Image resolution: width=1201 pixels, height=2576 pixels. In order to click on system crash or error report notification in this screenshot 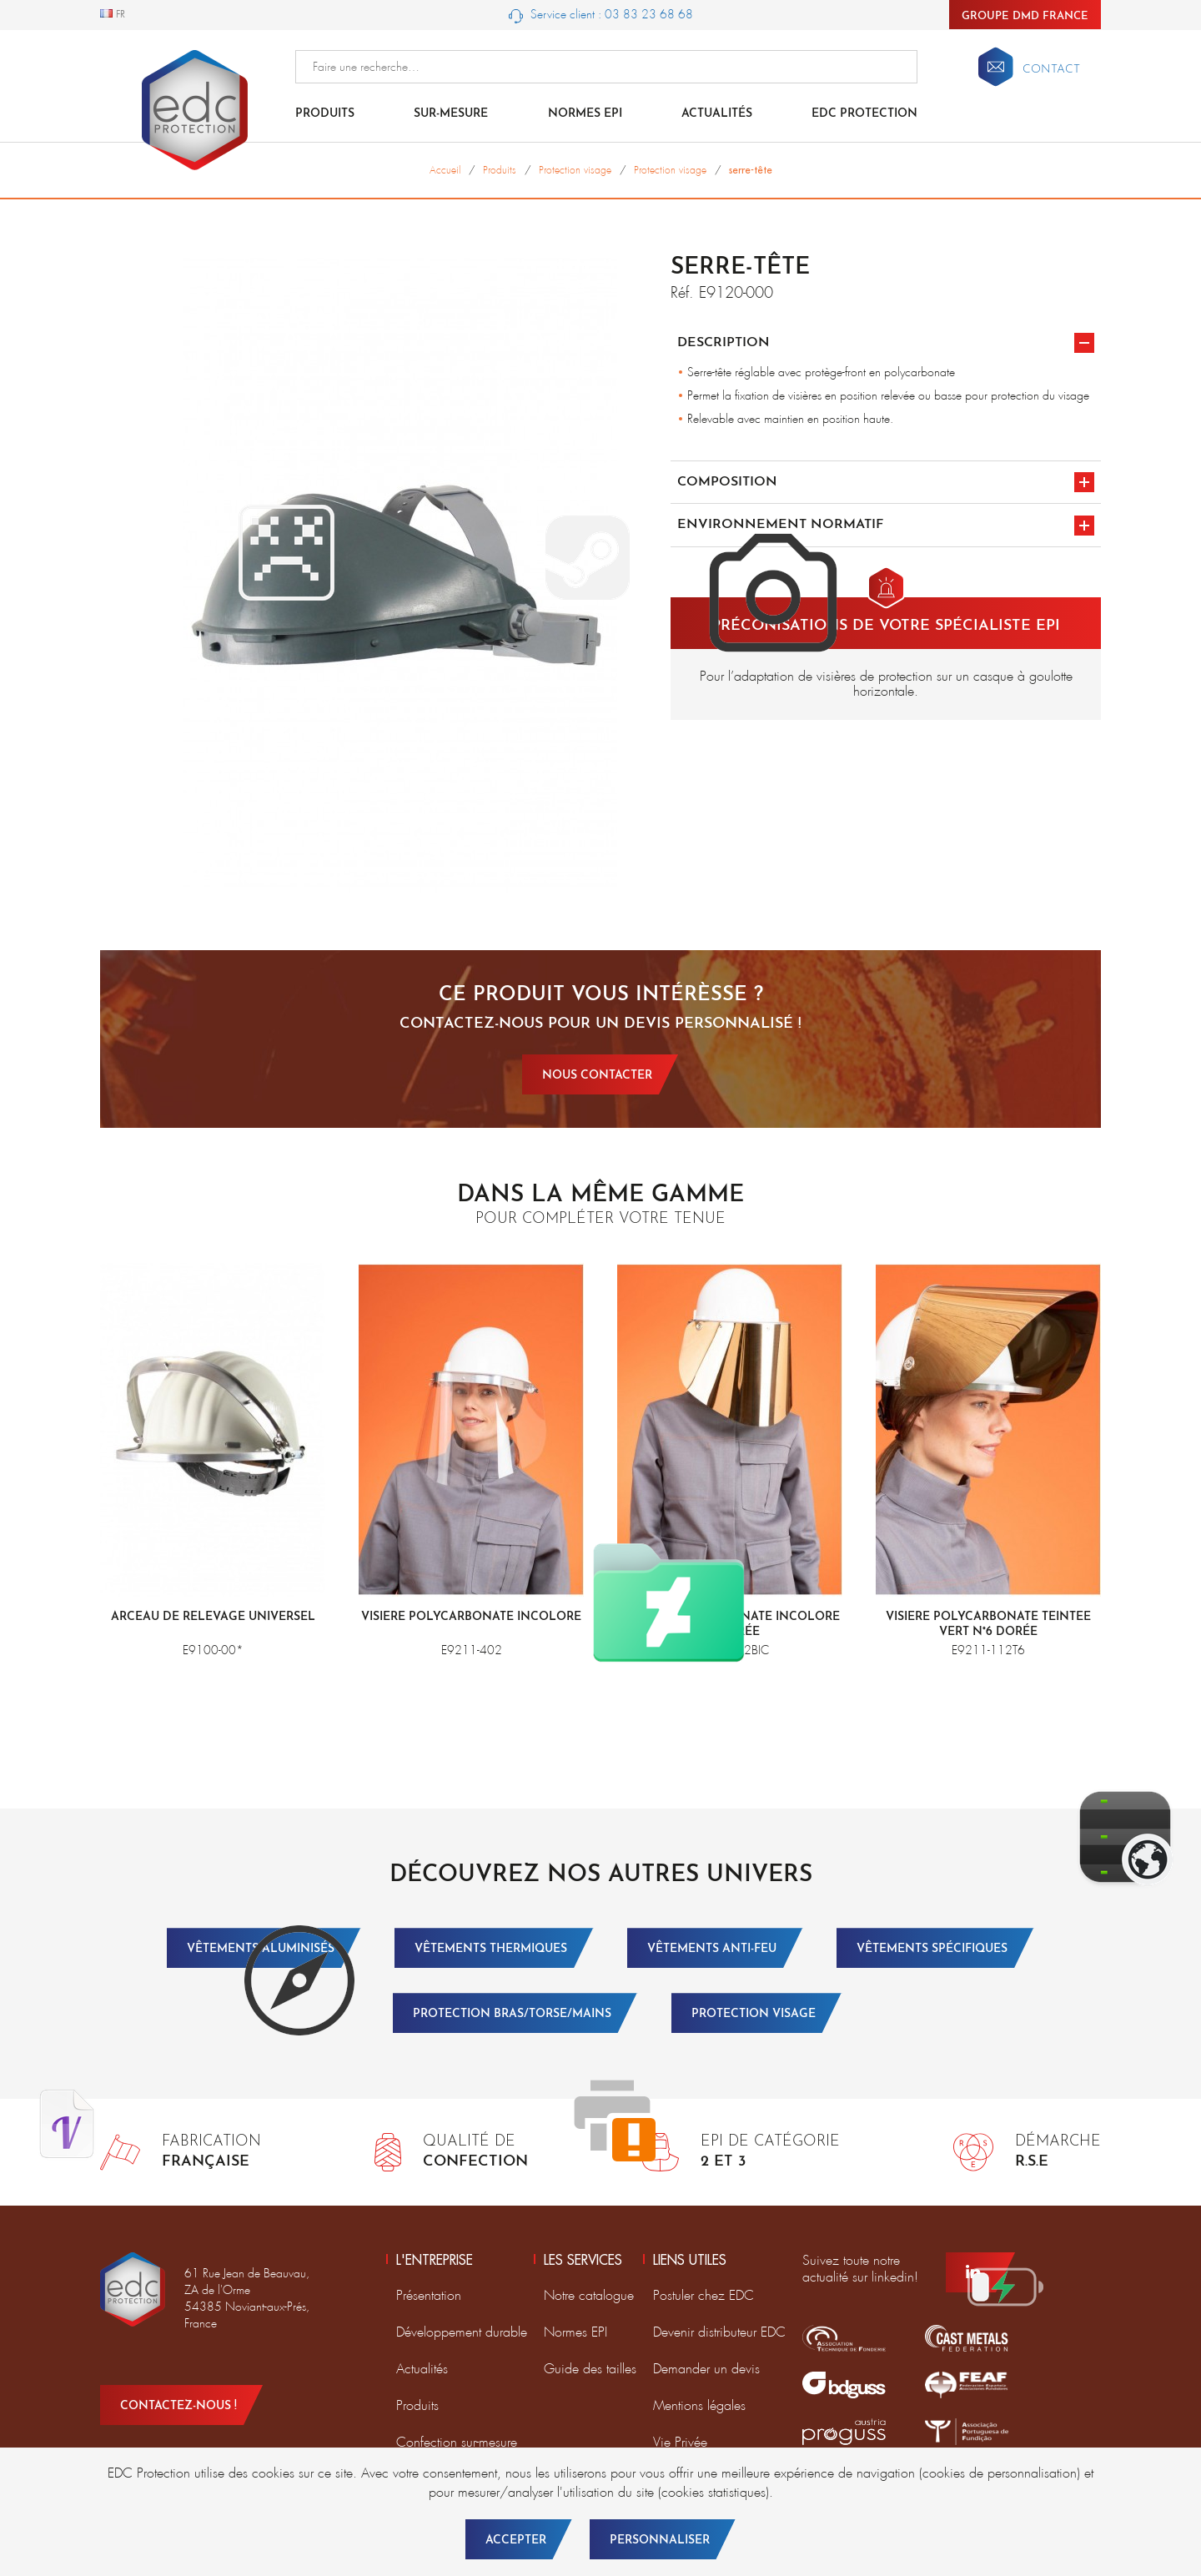, I will do `click(286, 552)`.